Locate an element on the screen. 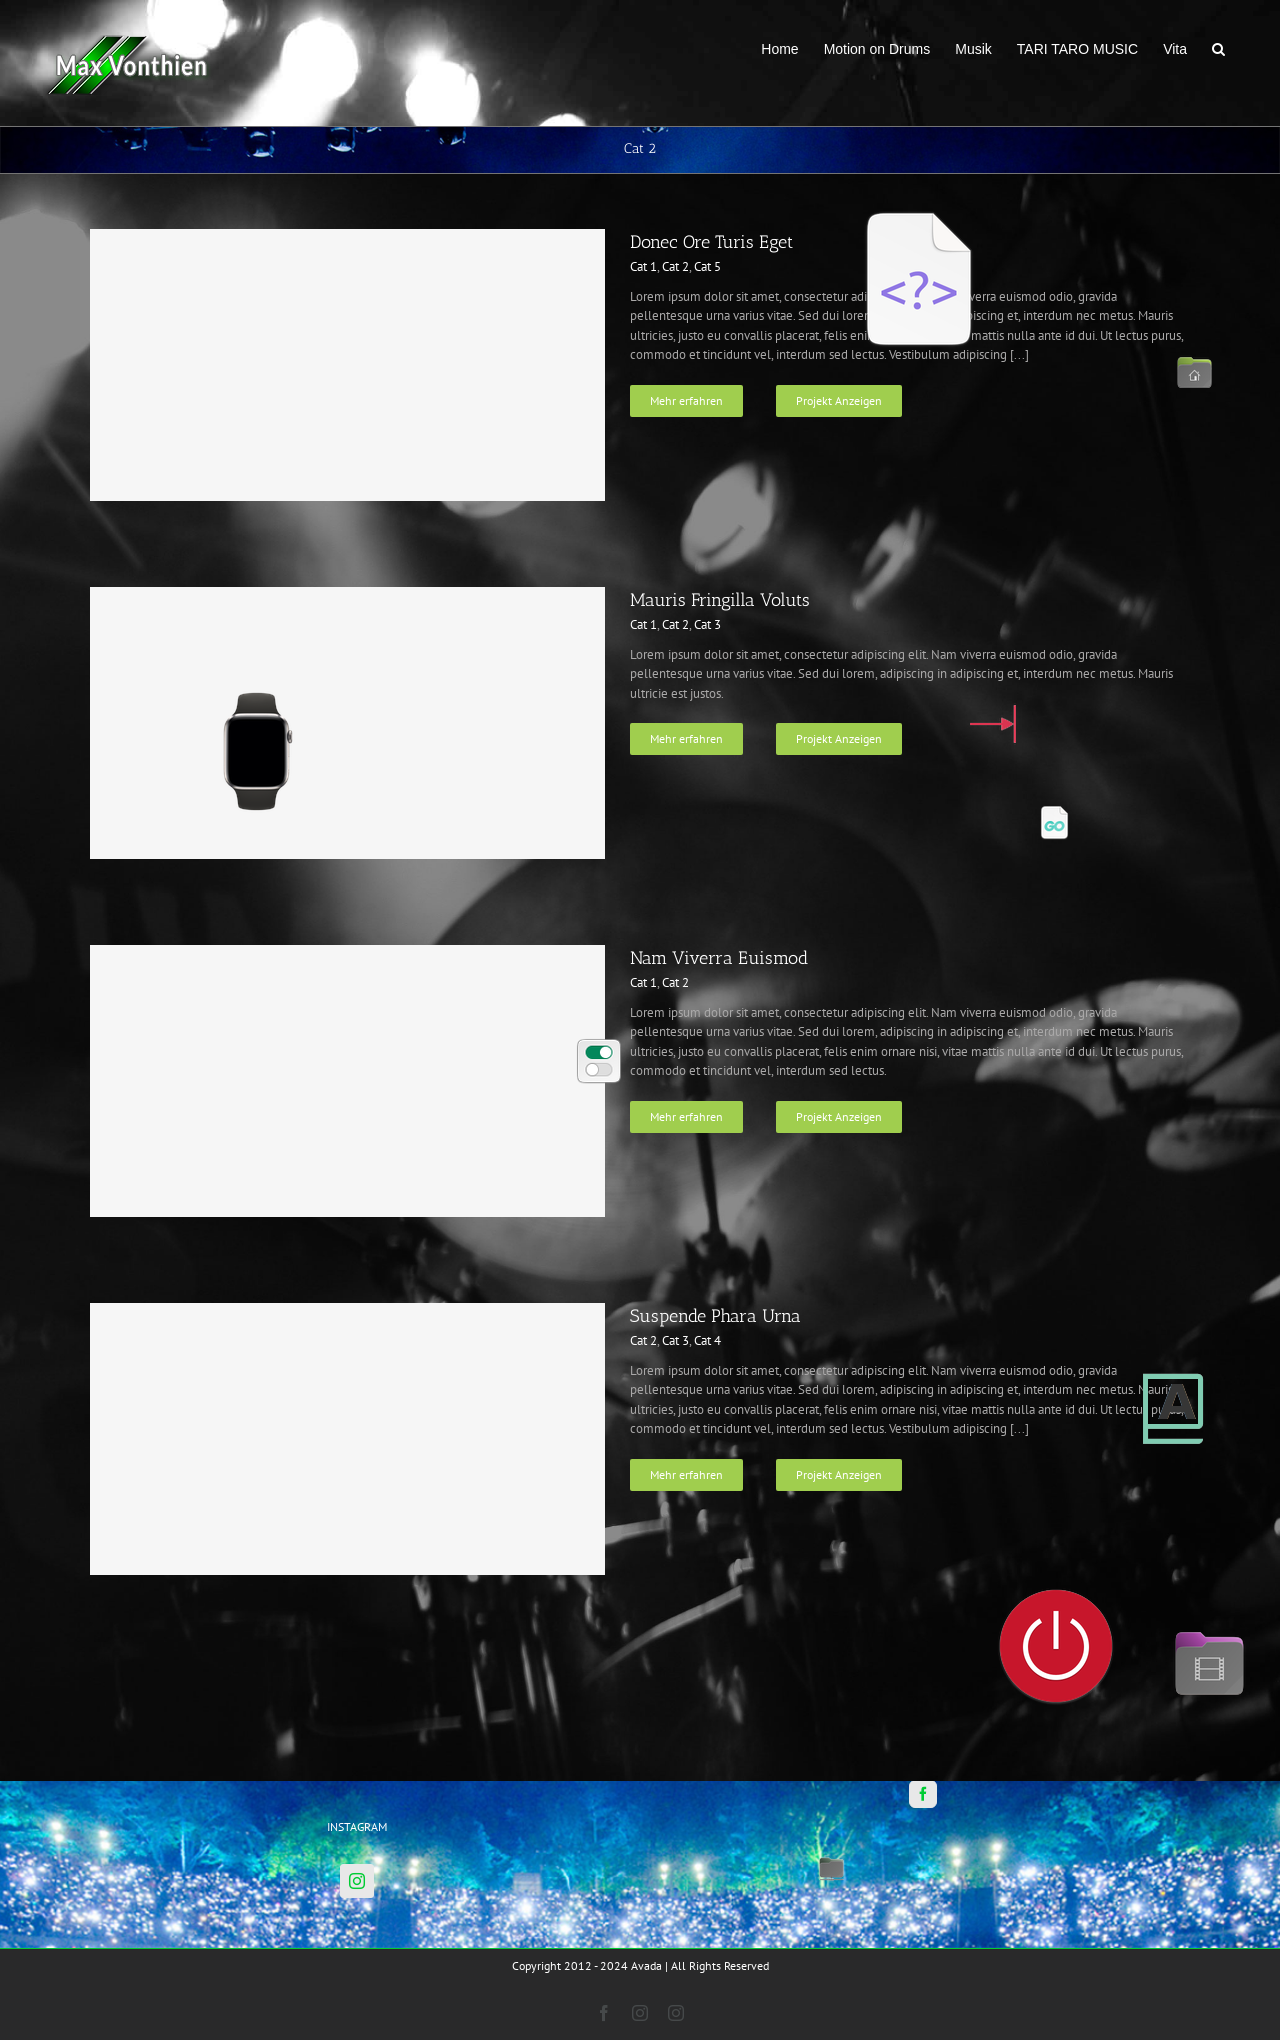  open your videos folder is located at coordinates (1209, 1663).